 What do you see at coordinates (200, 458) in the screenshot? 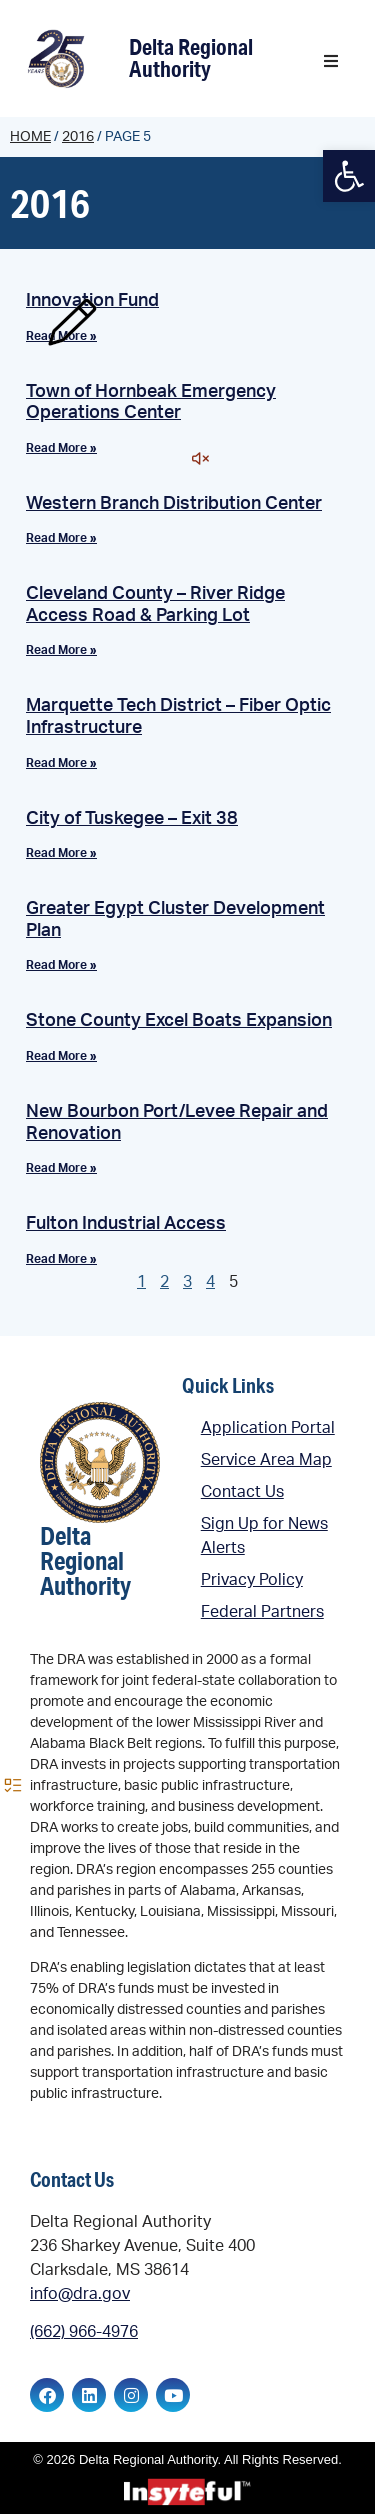
I see `mute audio or sound` at bounding box center [200, 458].